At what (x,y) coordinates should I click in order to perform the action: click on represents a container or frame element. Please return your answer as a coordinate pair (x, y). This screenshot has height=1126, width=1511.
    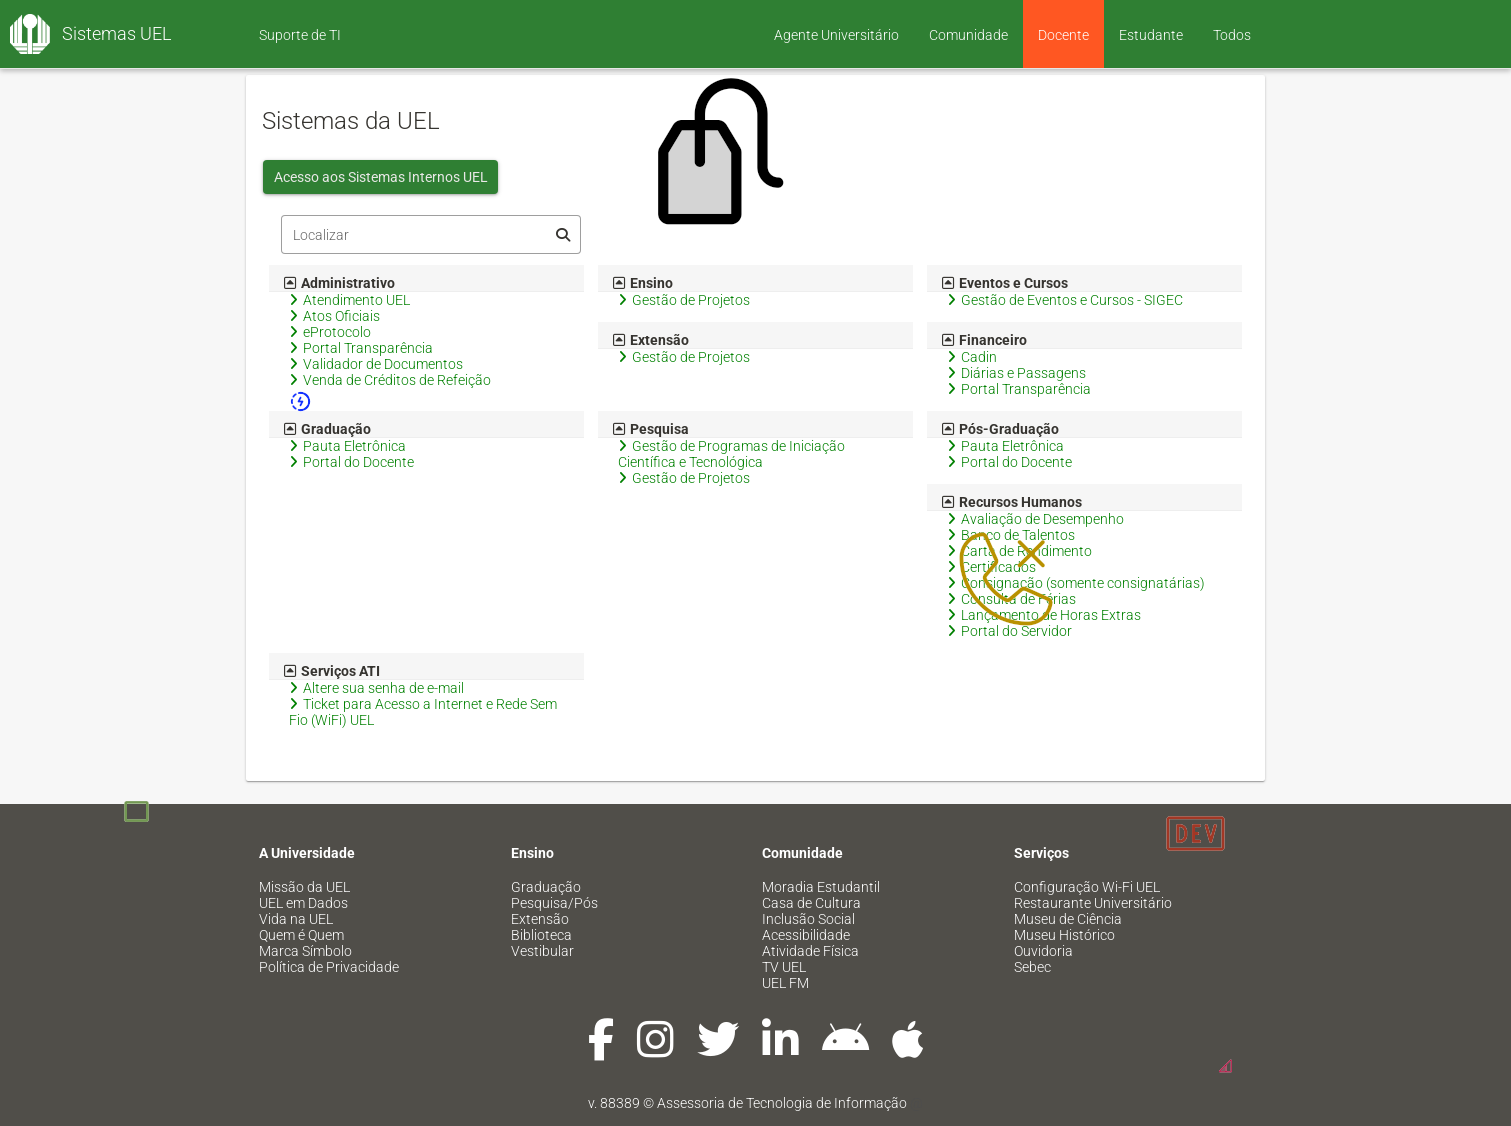
    Looking at the image, I should click on (136, 811).